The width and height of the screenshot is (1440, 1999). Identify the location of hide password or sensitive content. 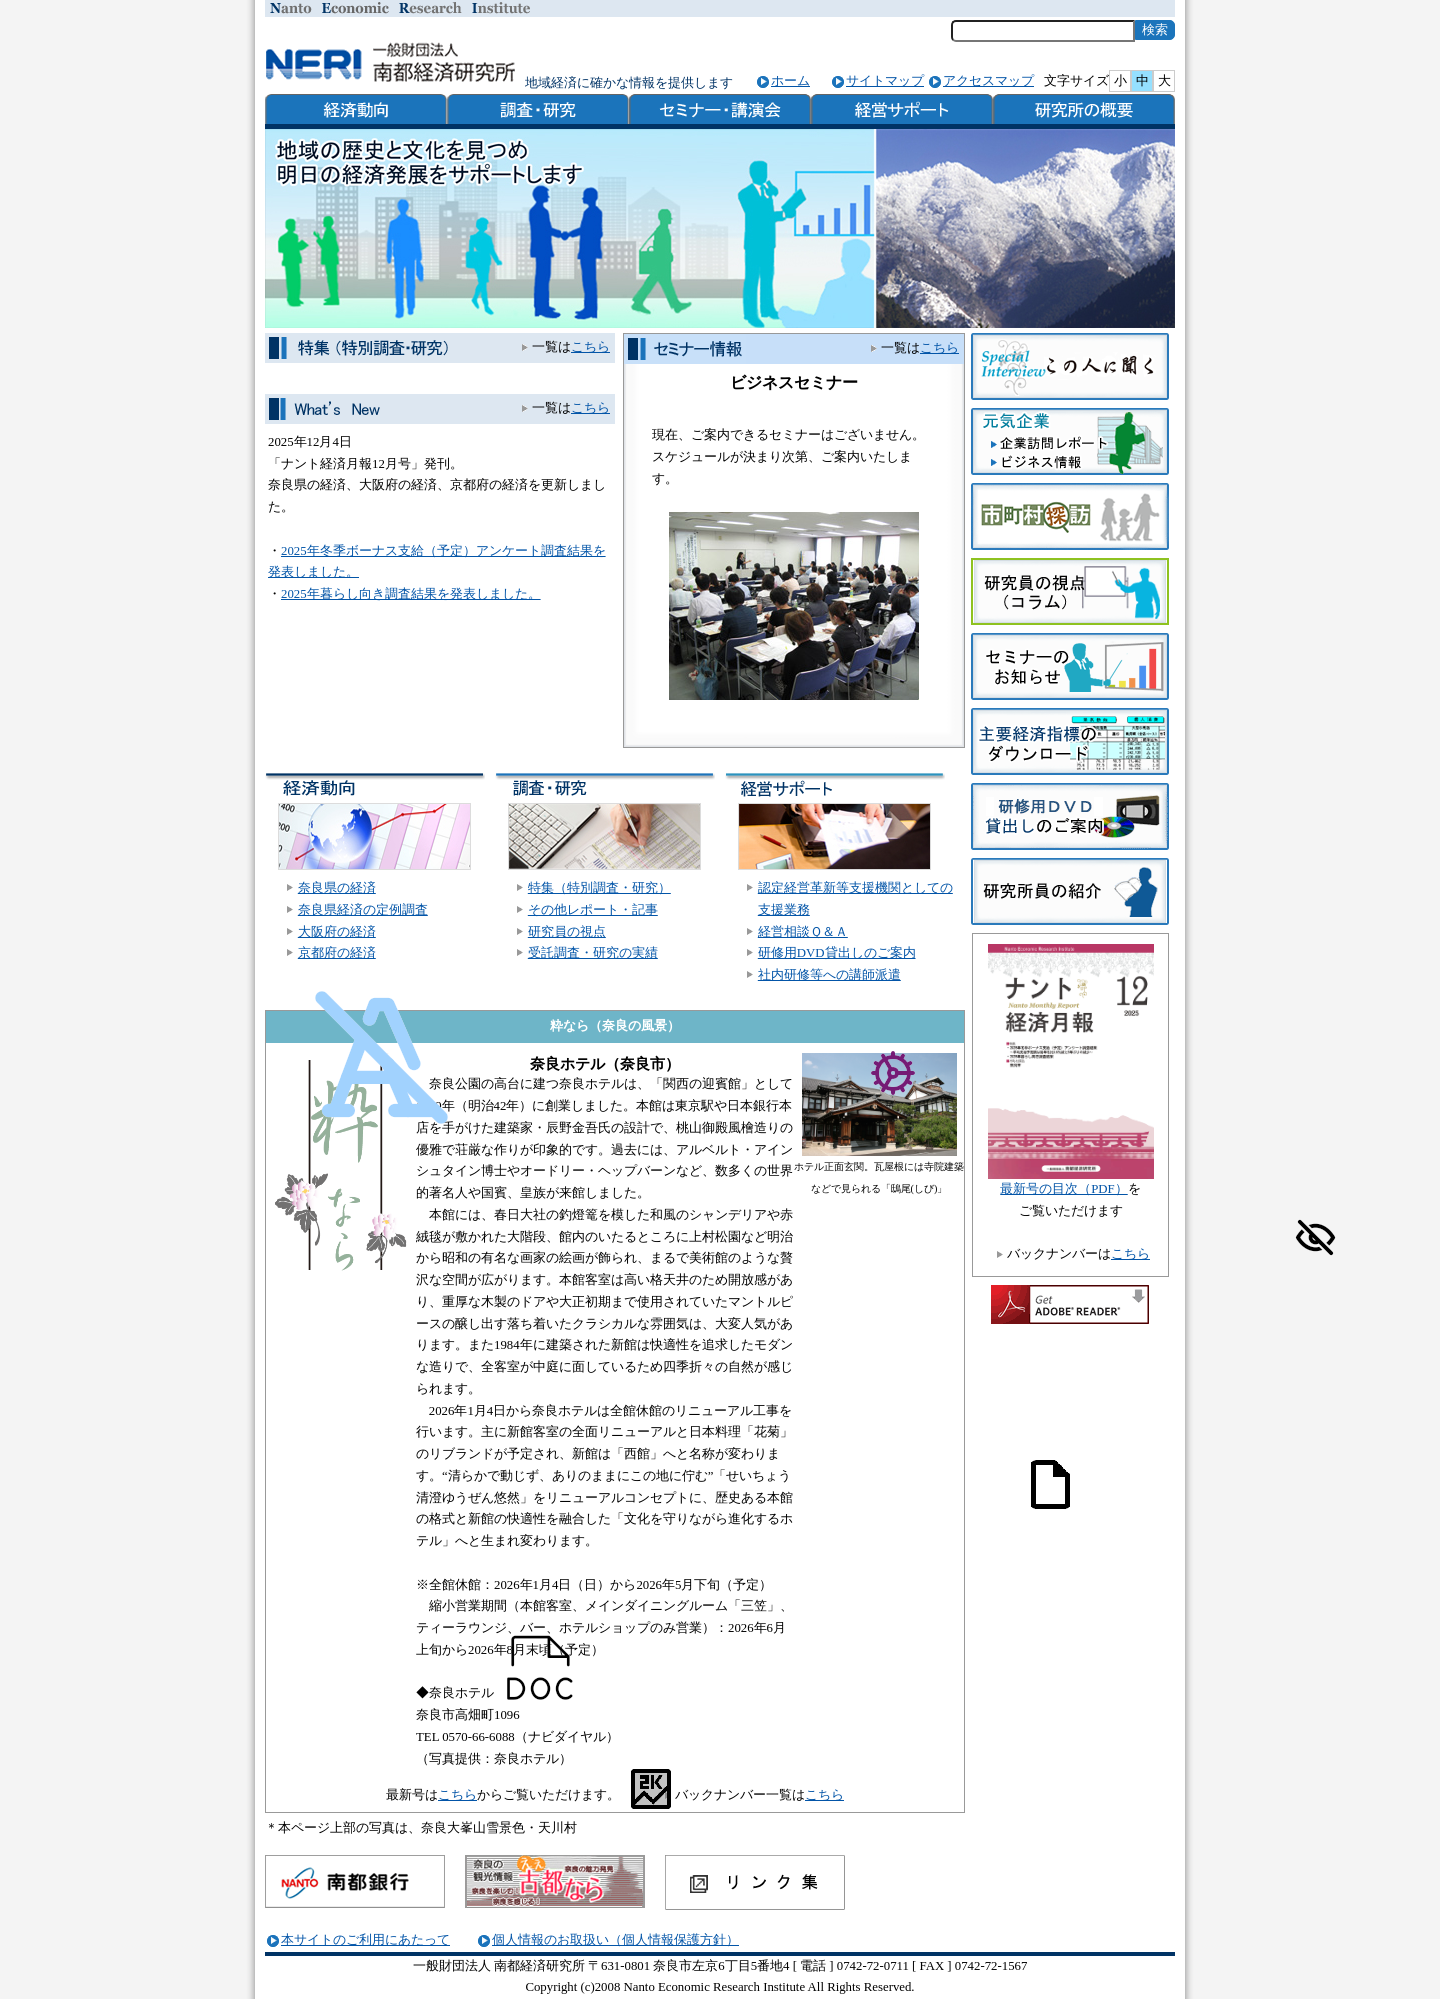
(1315, 1237).